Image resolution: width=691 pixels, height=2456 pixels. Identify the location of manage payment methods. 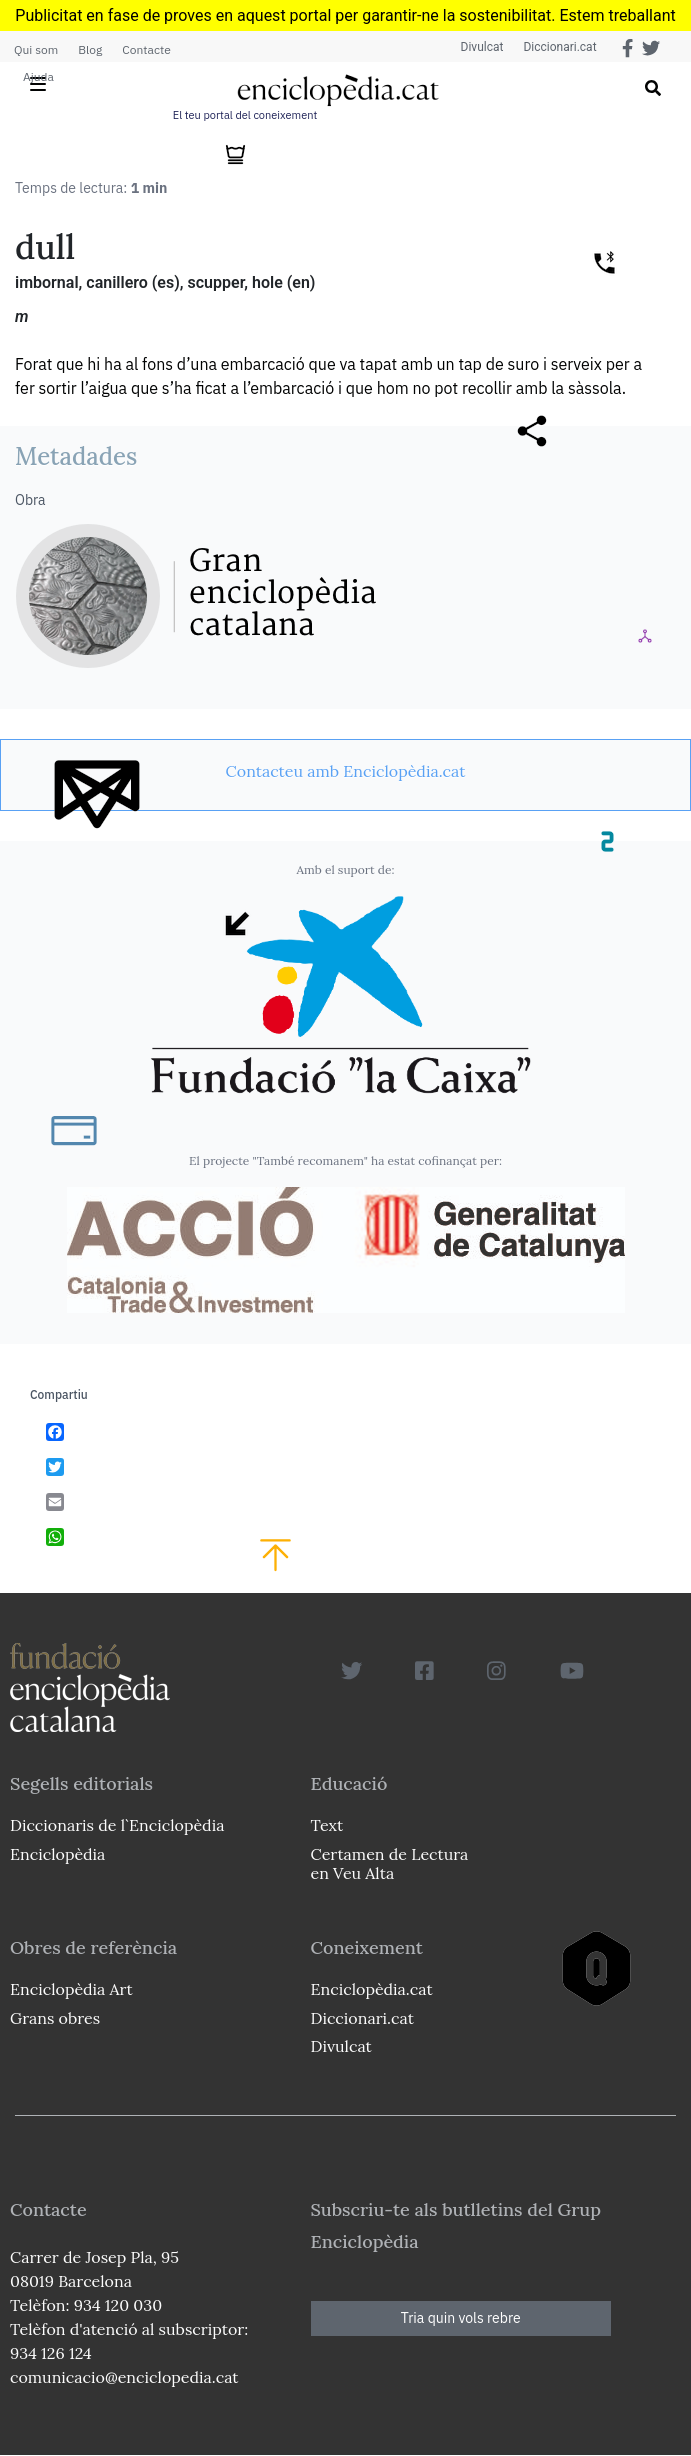
(74, 1129).